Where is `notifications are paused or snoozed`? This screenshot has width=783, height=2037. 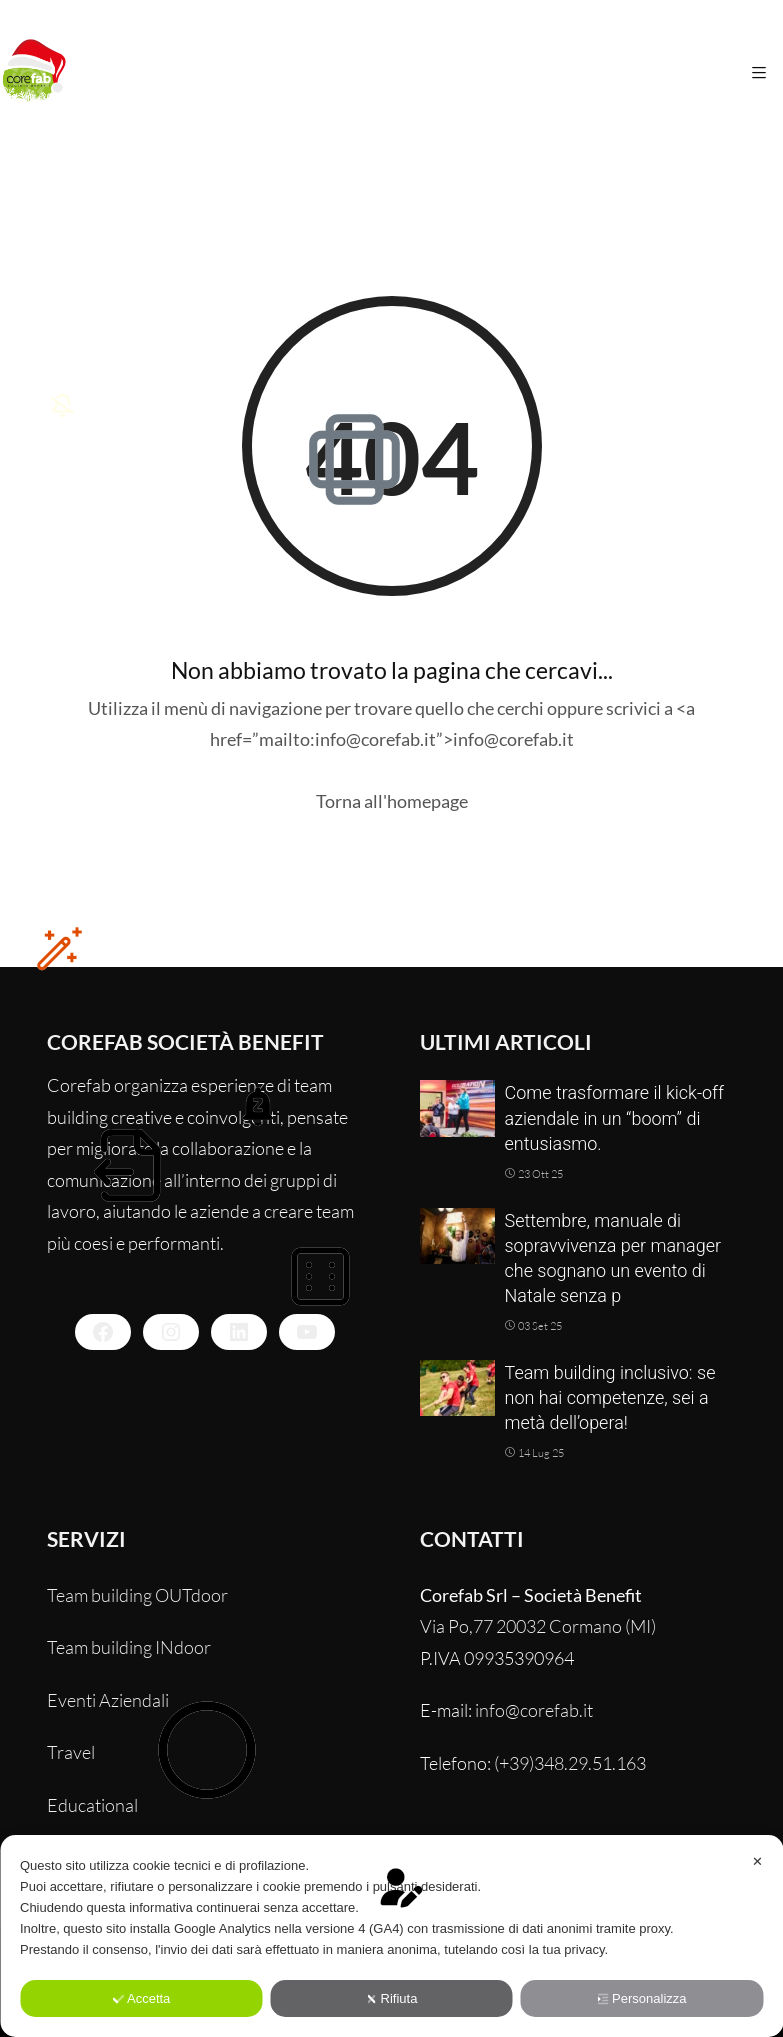
notifications are paused or snoozed is located at coordinates (258, 1106).